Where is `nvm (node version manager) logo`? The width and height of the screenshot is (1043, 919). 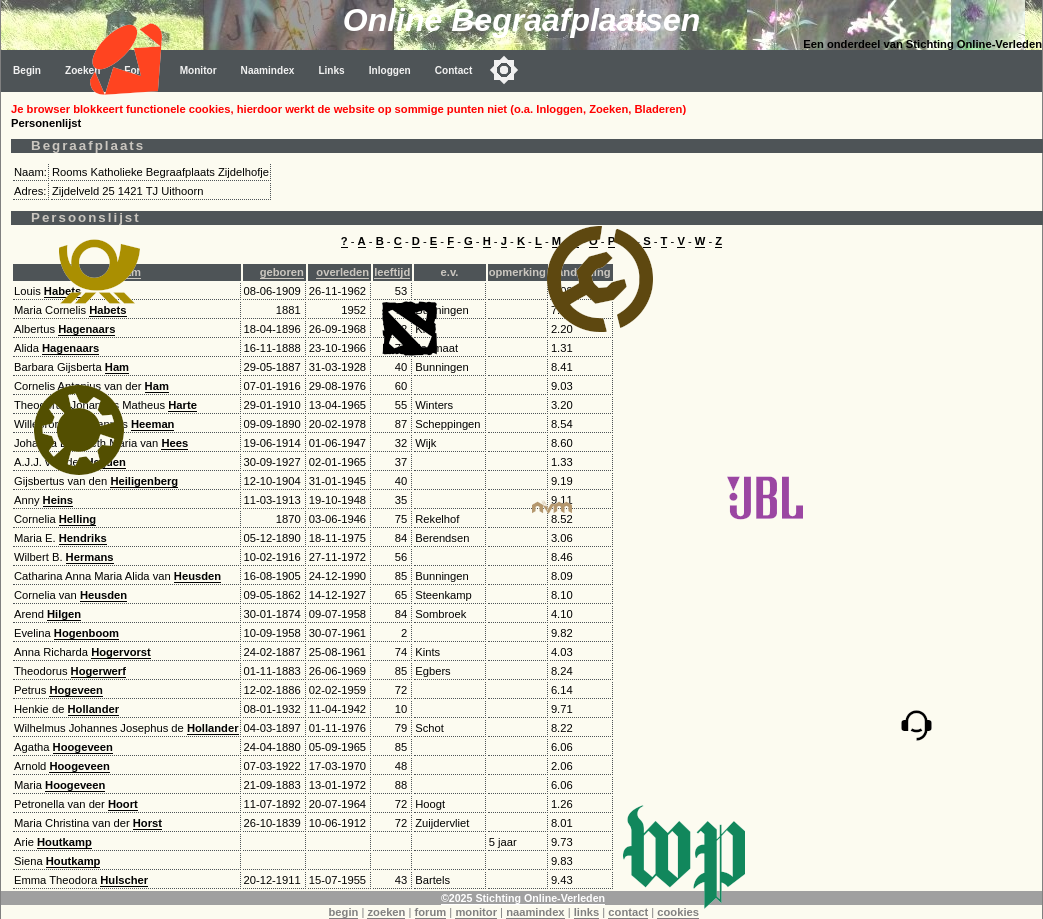
nvm (node version manager) logo is located at coordinates (552, 507).